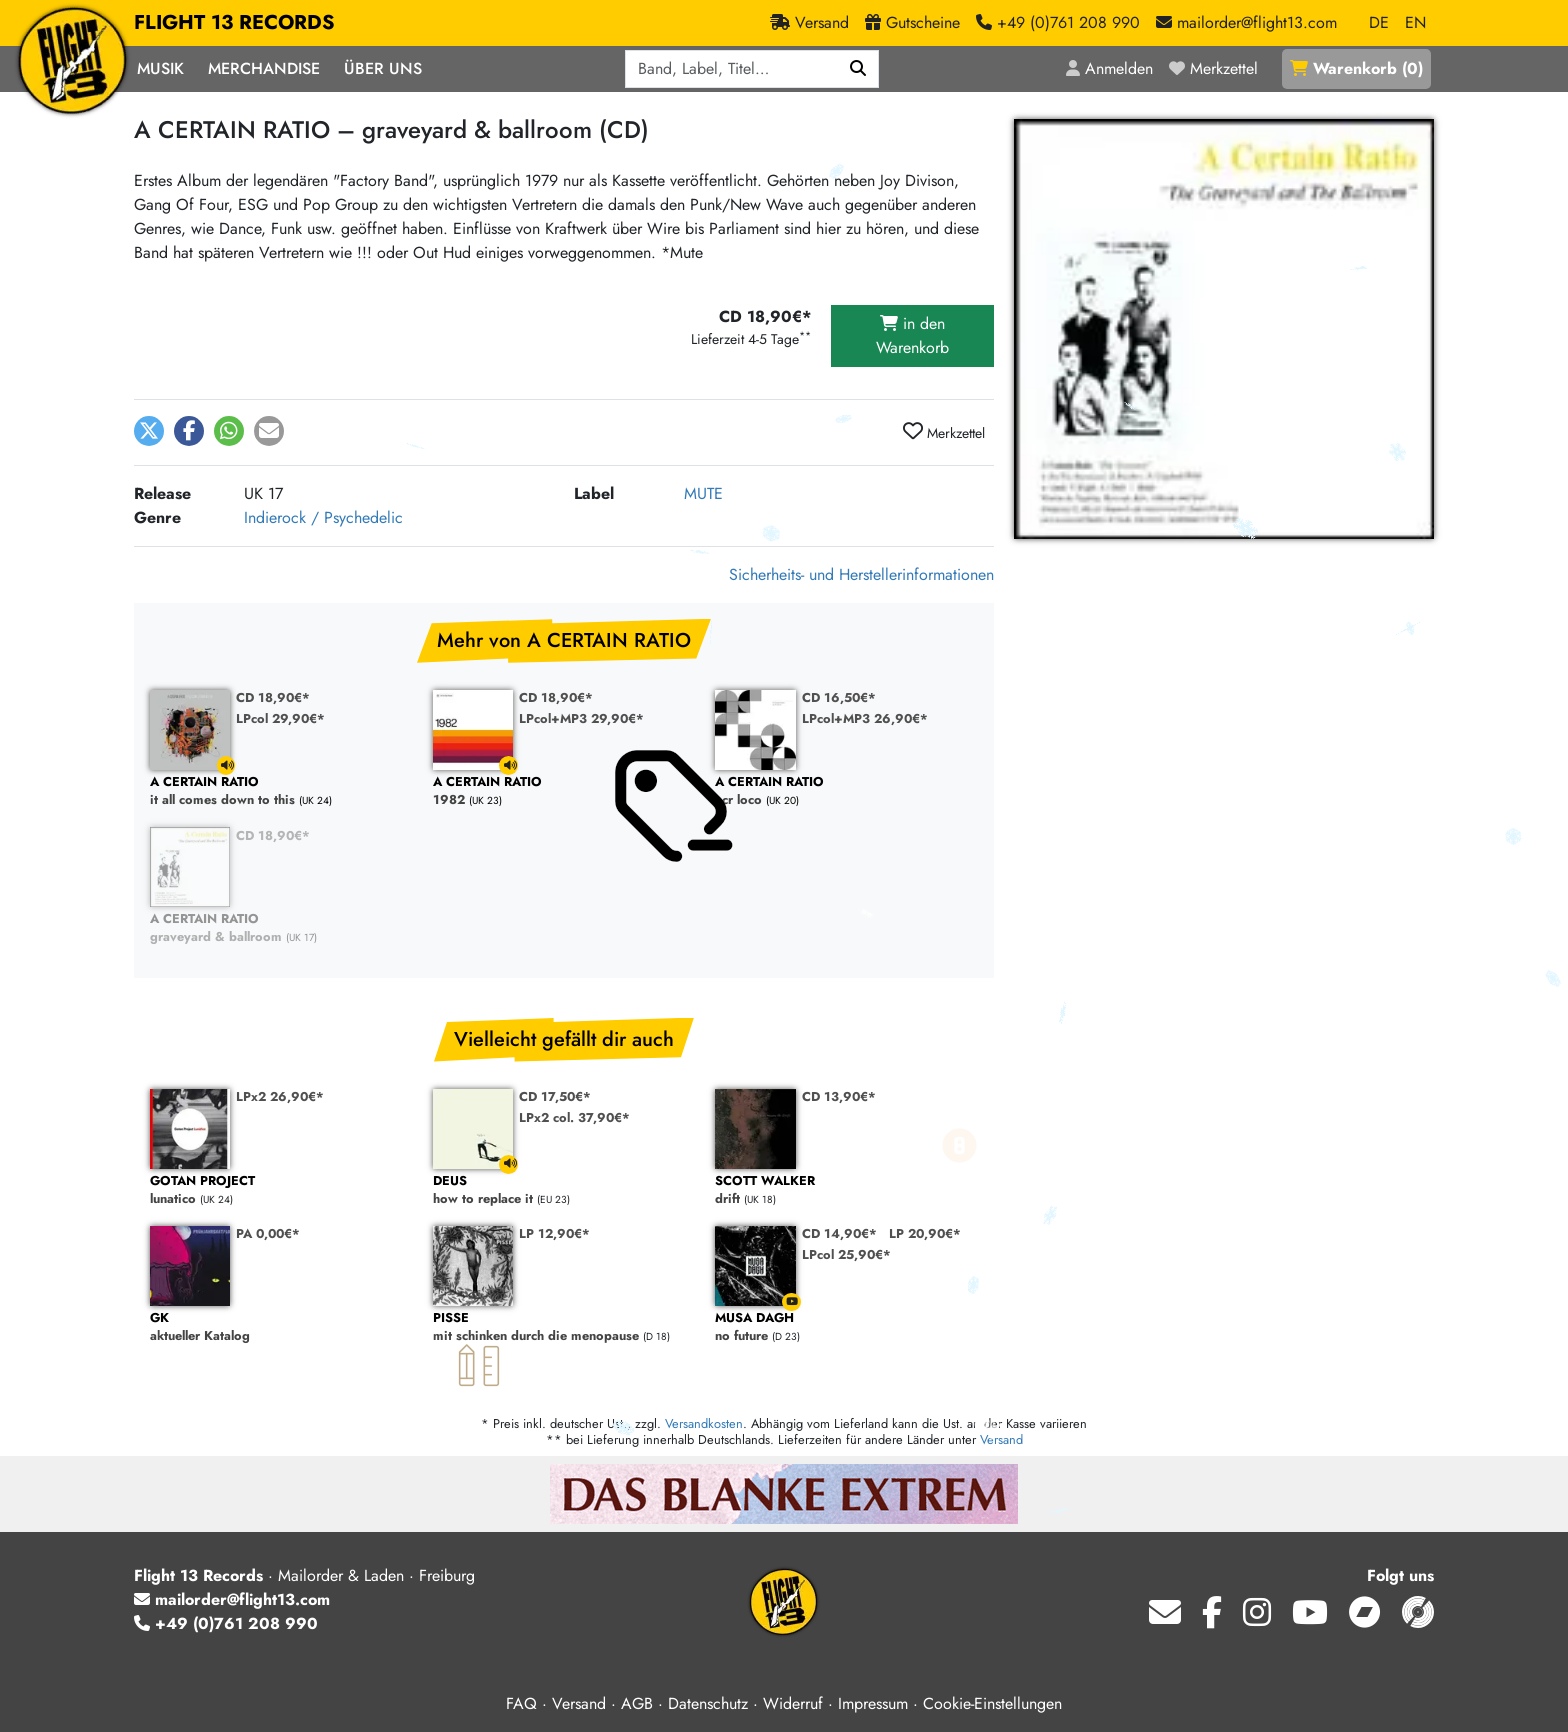 The height and width of the screenshot is (1732, 1568). I want to click on remove a tag or label, so click(671, 806).